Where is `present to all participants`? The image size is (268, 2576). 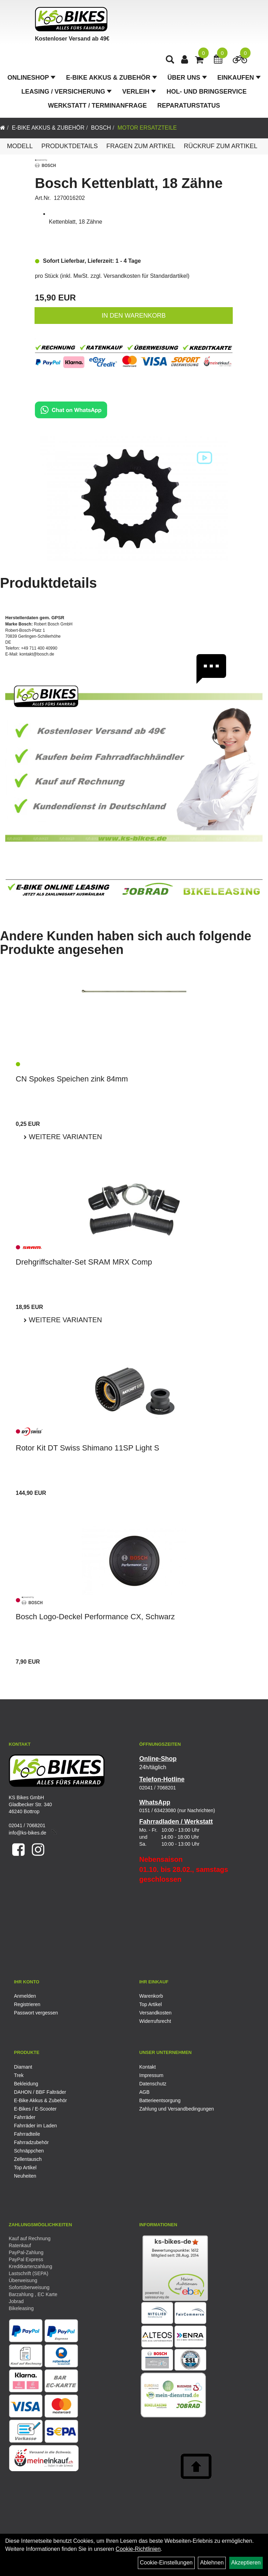 present to all participants is located at coordinates (196, 2466).